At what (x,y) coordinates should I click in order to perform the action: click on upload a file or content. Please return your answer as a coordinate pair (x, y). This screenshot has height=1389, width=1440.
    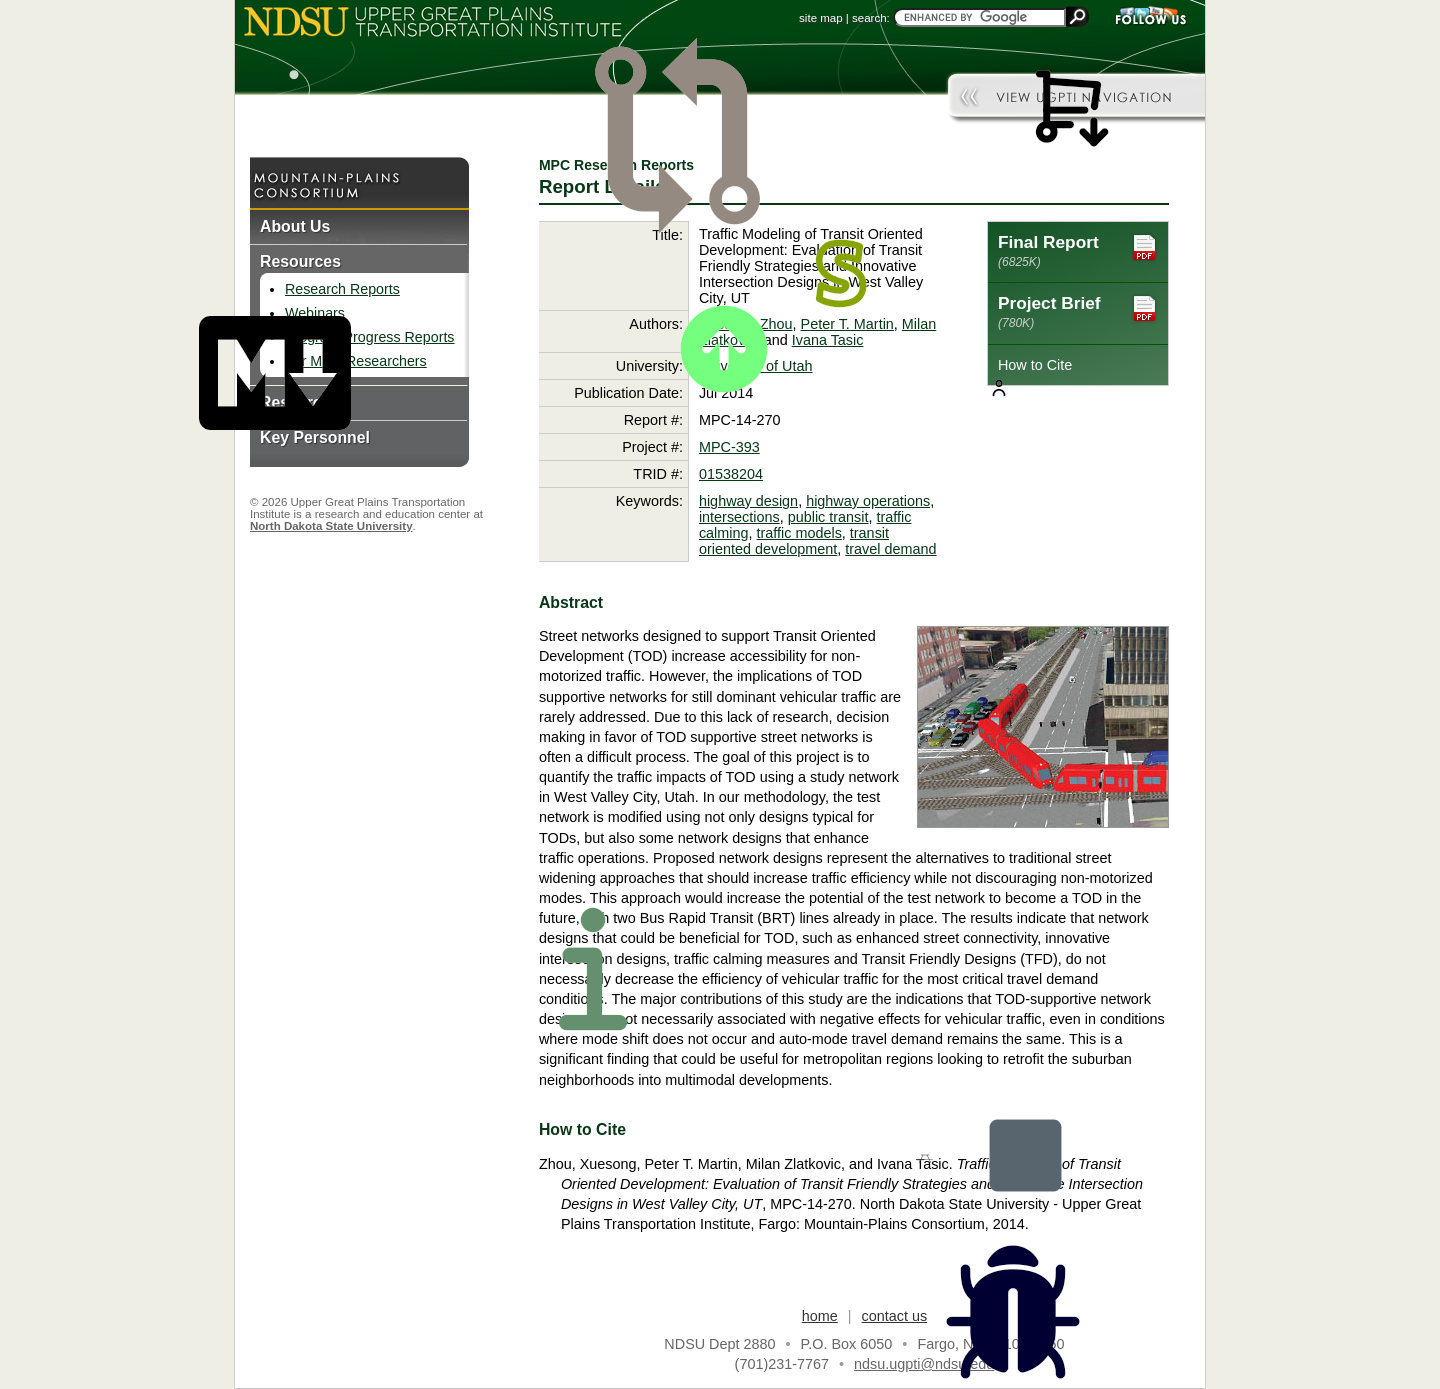
    Looking at the image, I should click on (724, 349).